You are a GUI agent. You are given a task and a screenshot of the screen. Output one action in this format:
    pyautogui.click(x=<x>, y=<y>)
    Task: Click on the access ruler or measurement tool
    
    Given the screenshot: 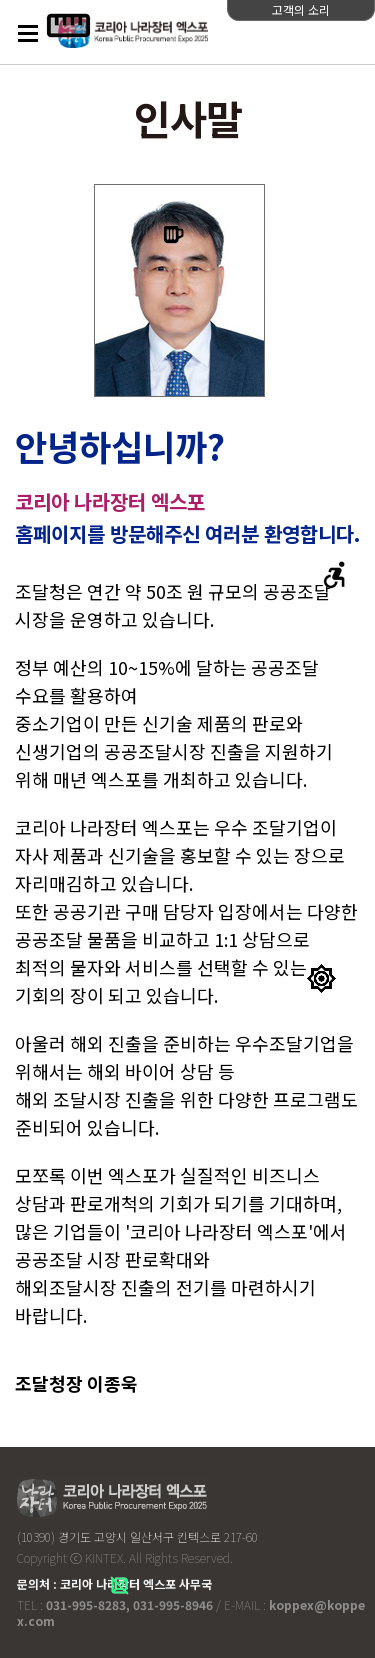 What is the action you would take?
    pyautogui.click(x=68, y=25)
    